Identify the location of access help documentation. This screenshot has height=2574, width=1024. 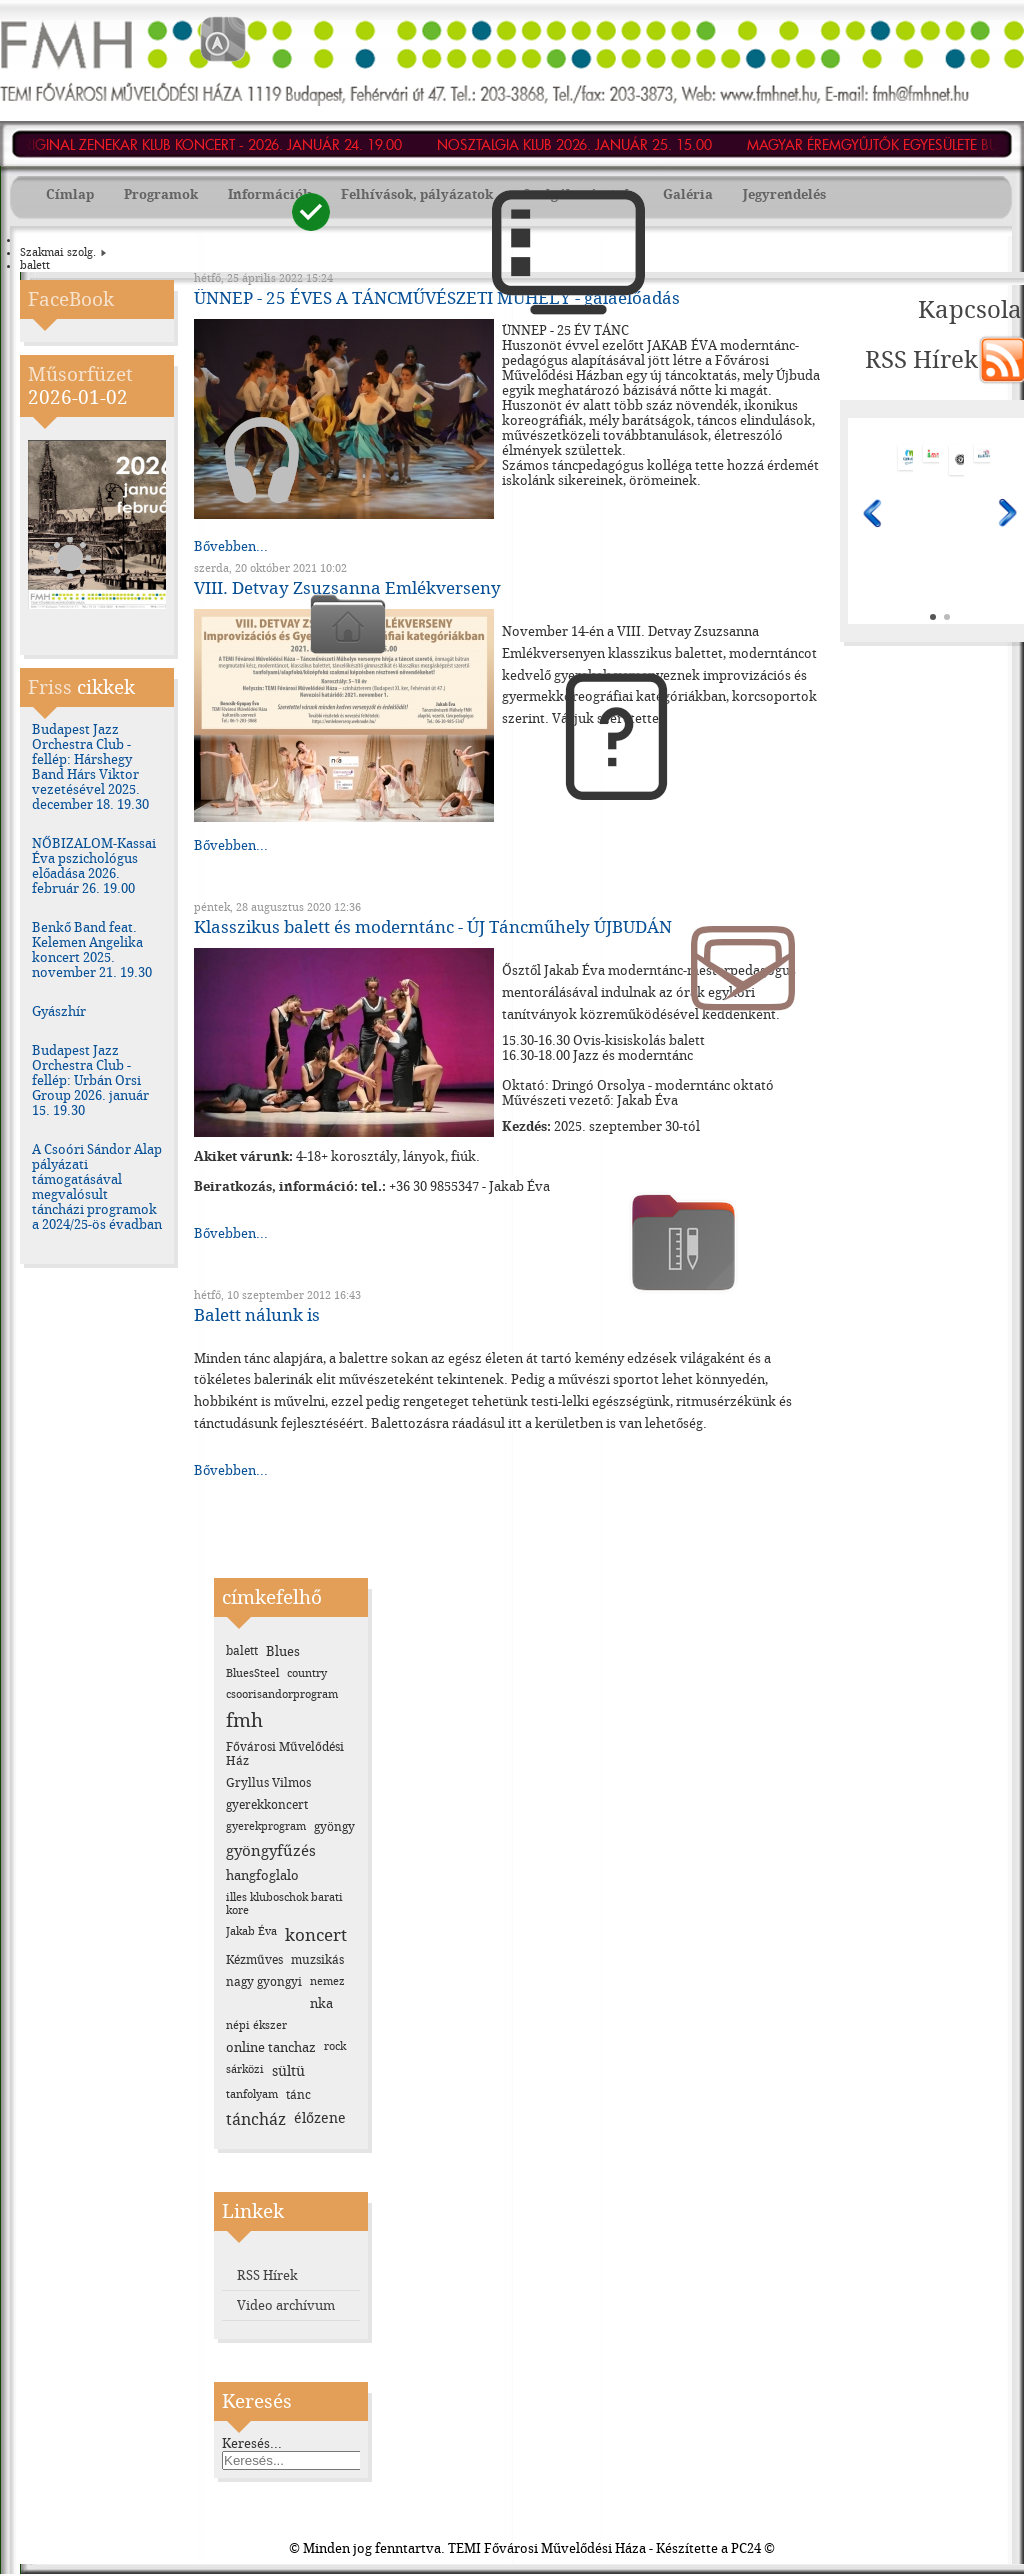
(616, 732).